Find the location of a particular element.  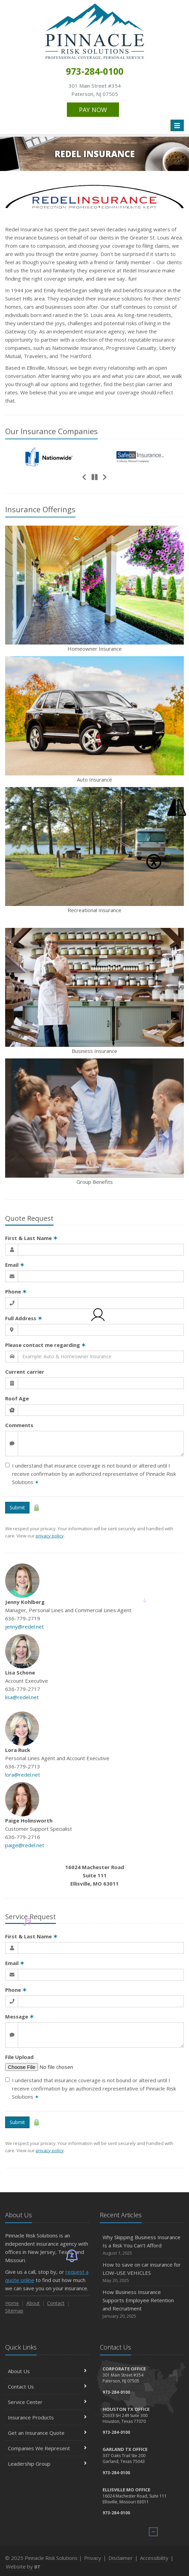

view your profile is located at coordinates (98, 1315).